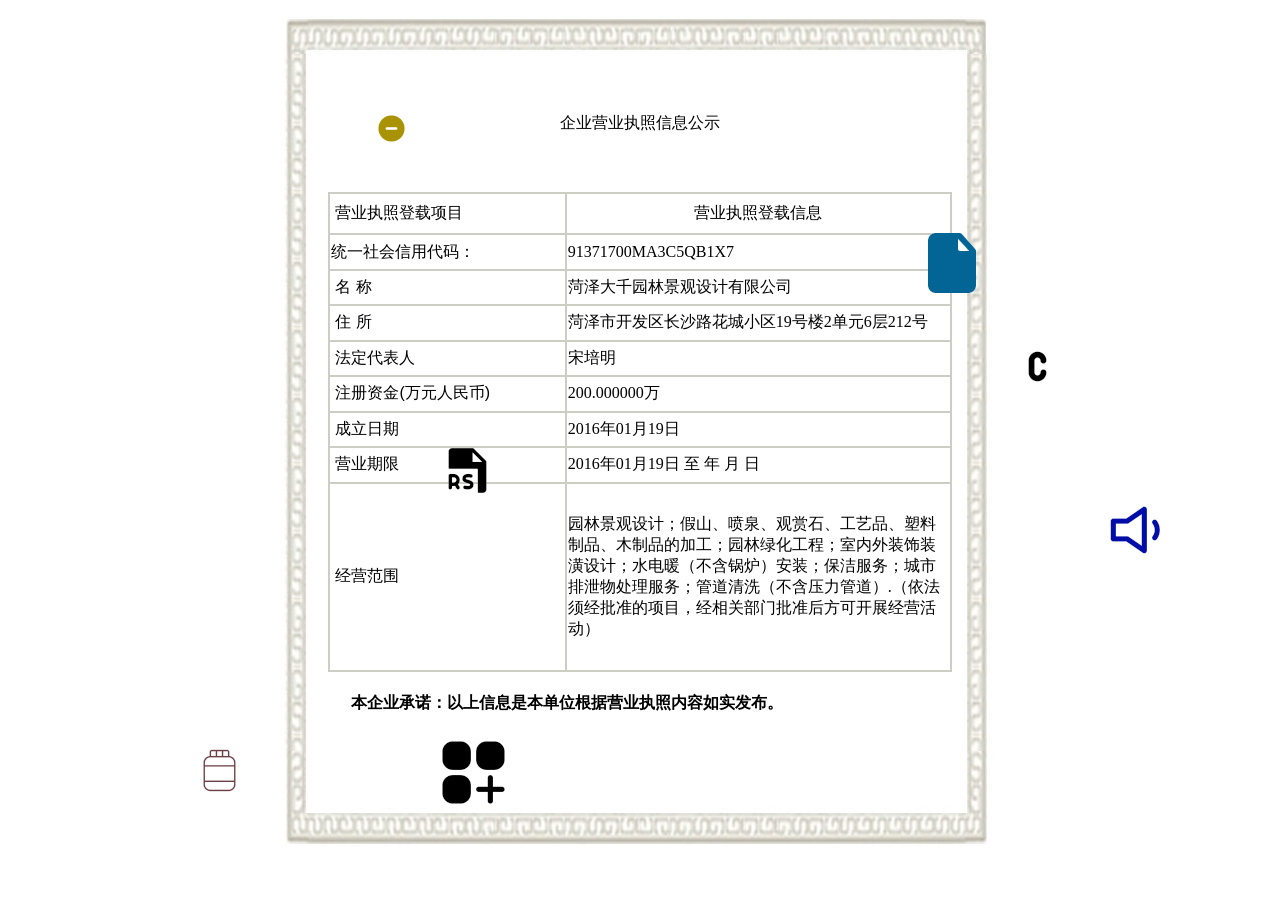 Image resolution: width=1280 pixels, height=899 pixels. I want to click on view or open a file, so click(952, 263).